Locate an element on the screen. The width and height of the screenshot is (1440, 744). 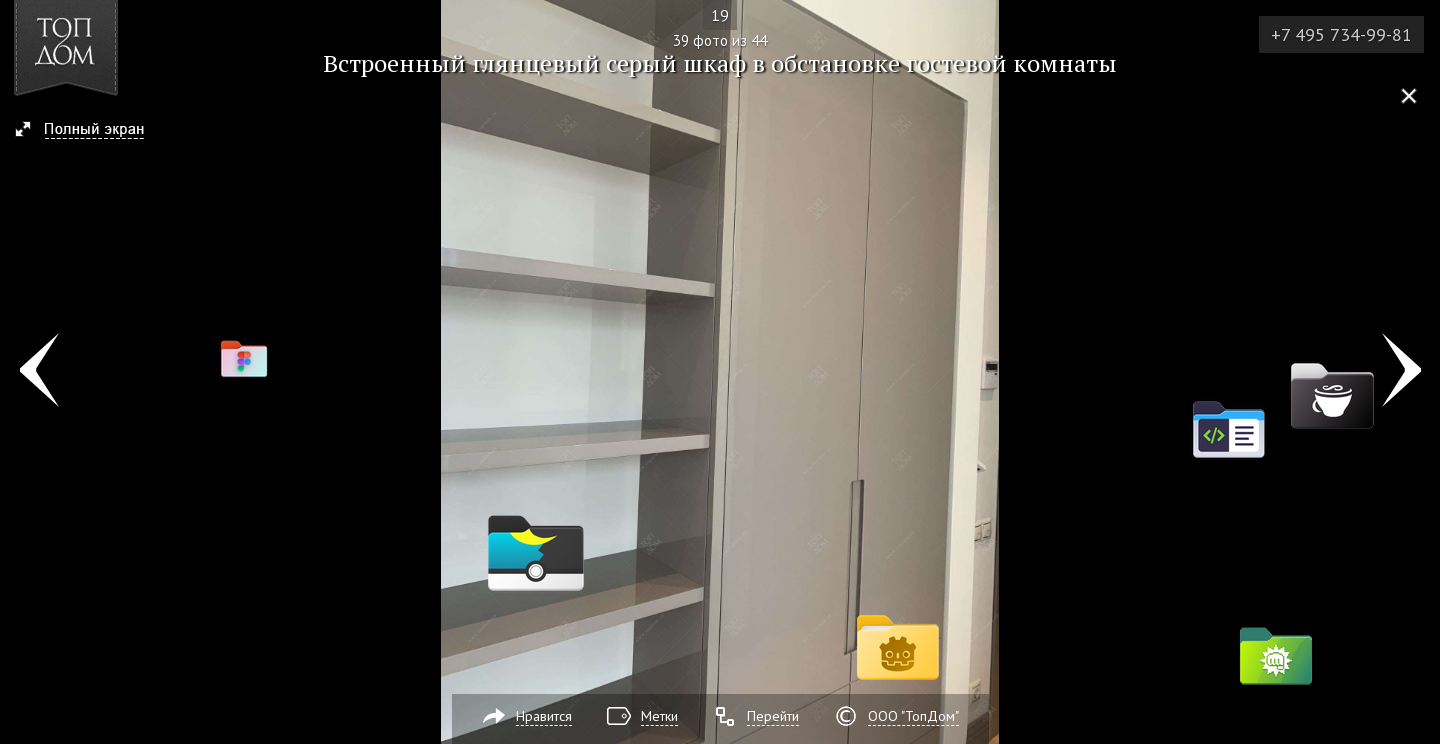
open folder containing programming files is located at coordinates (1228, 431).